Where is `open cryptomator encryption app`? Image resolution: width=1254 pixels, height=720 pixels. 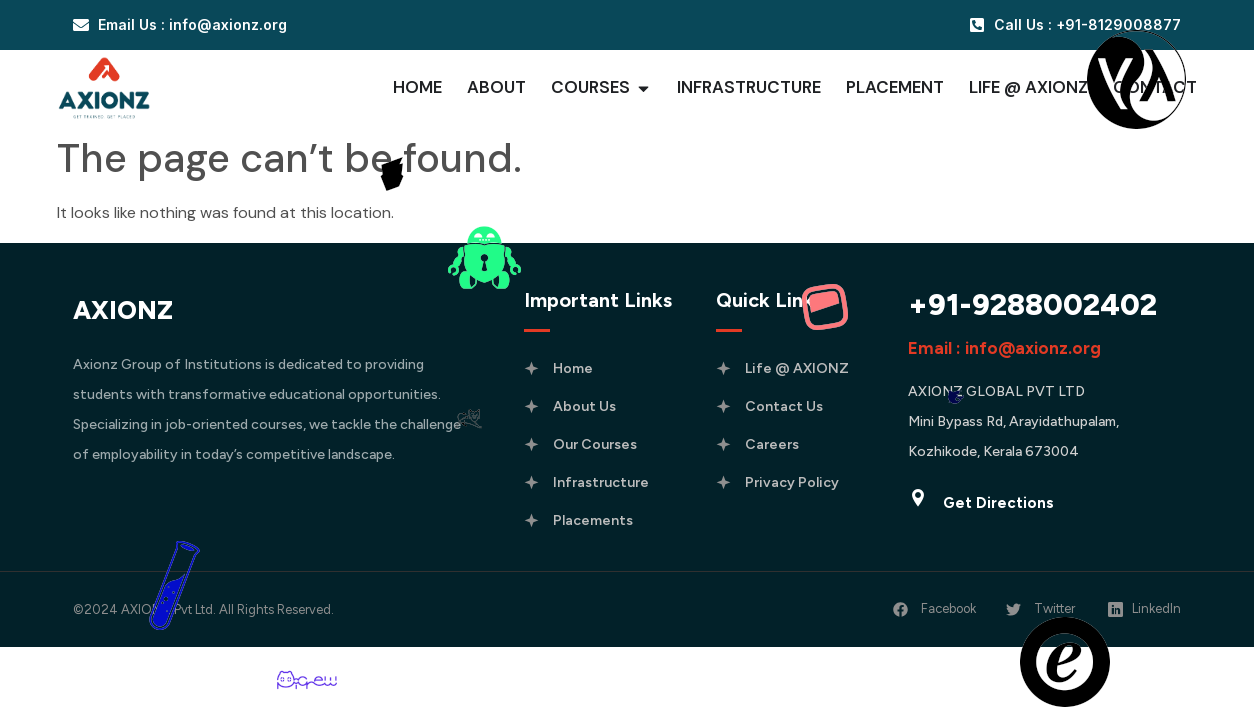 open cryptomator encryption app is located at coordinates (484, 257).